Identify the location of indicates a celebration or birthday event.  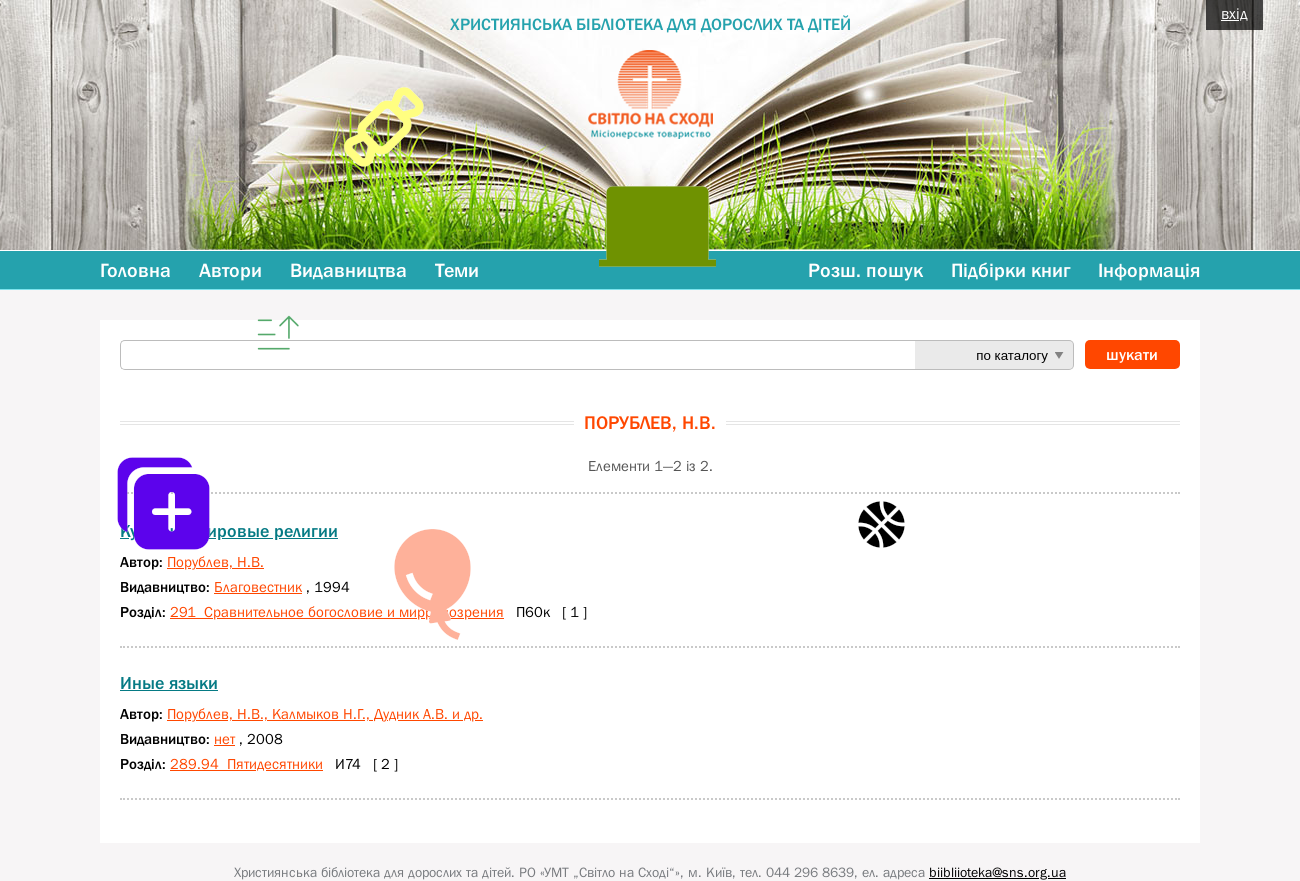
(432, 584).